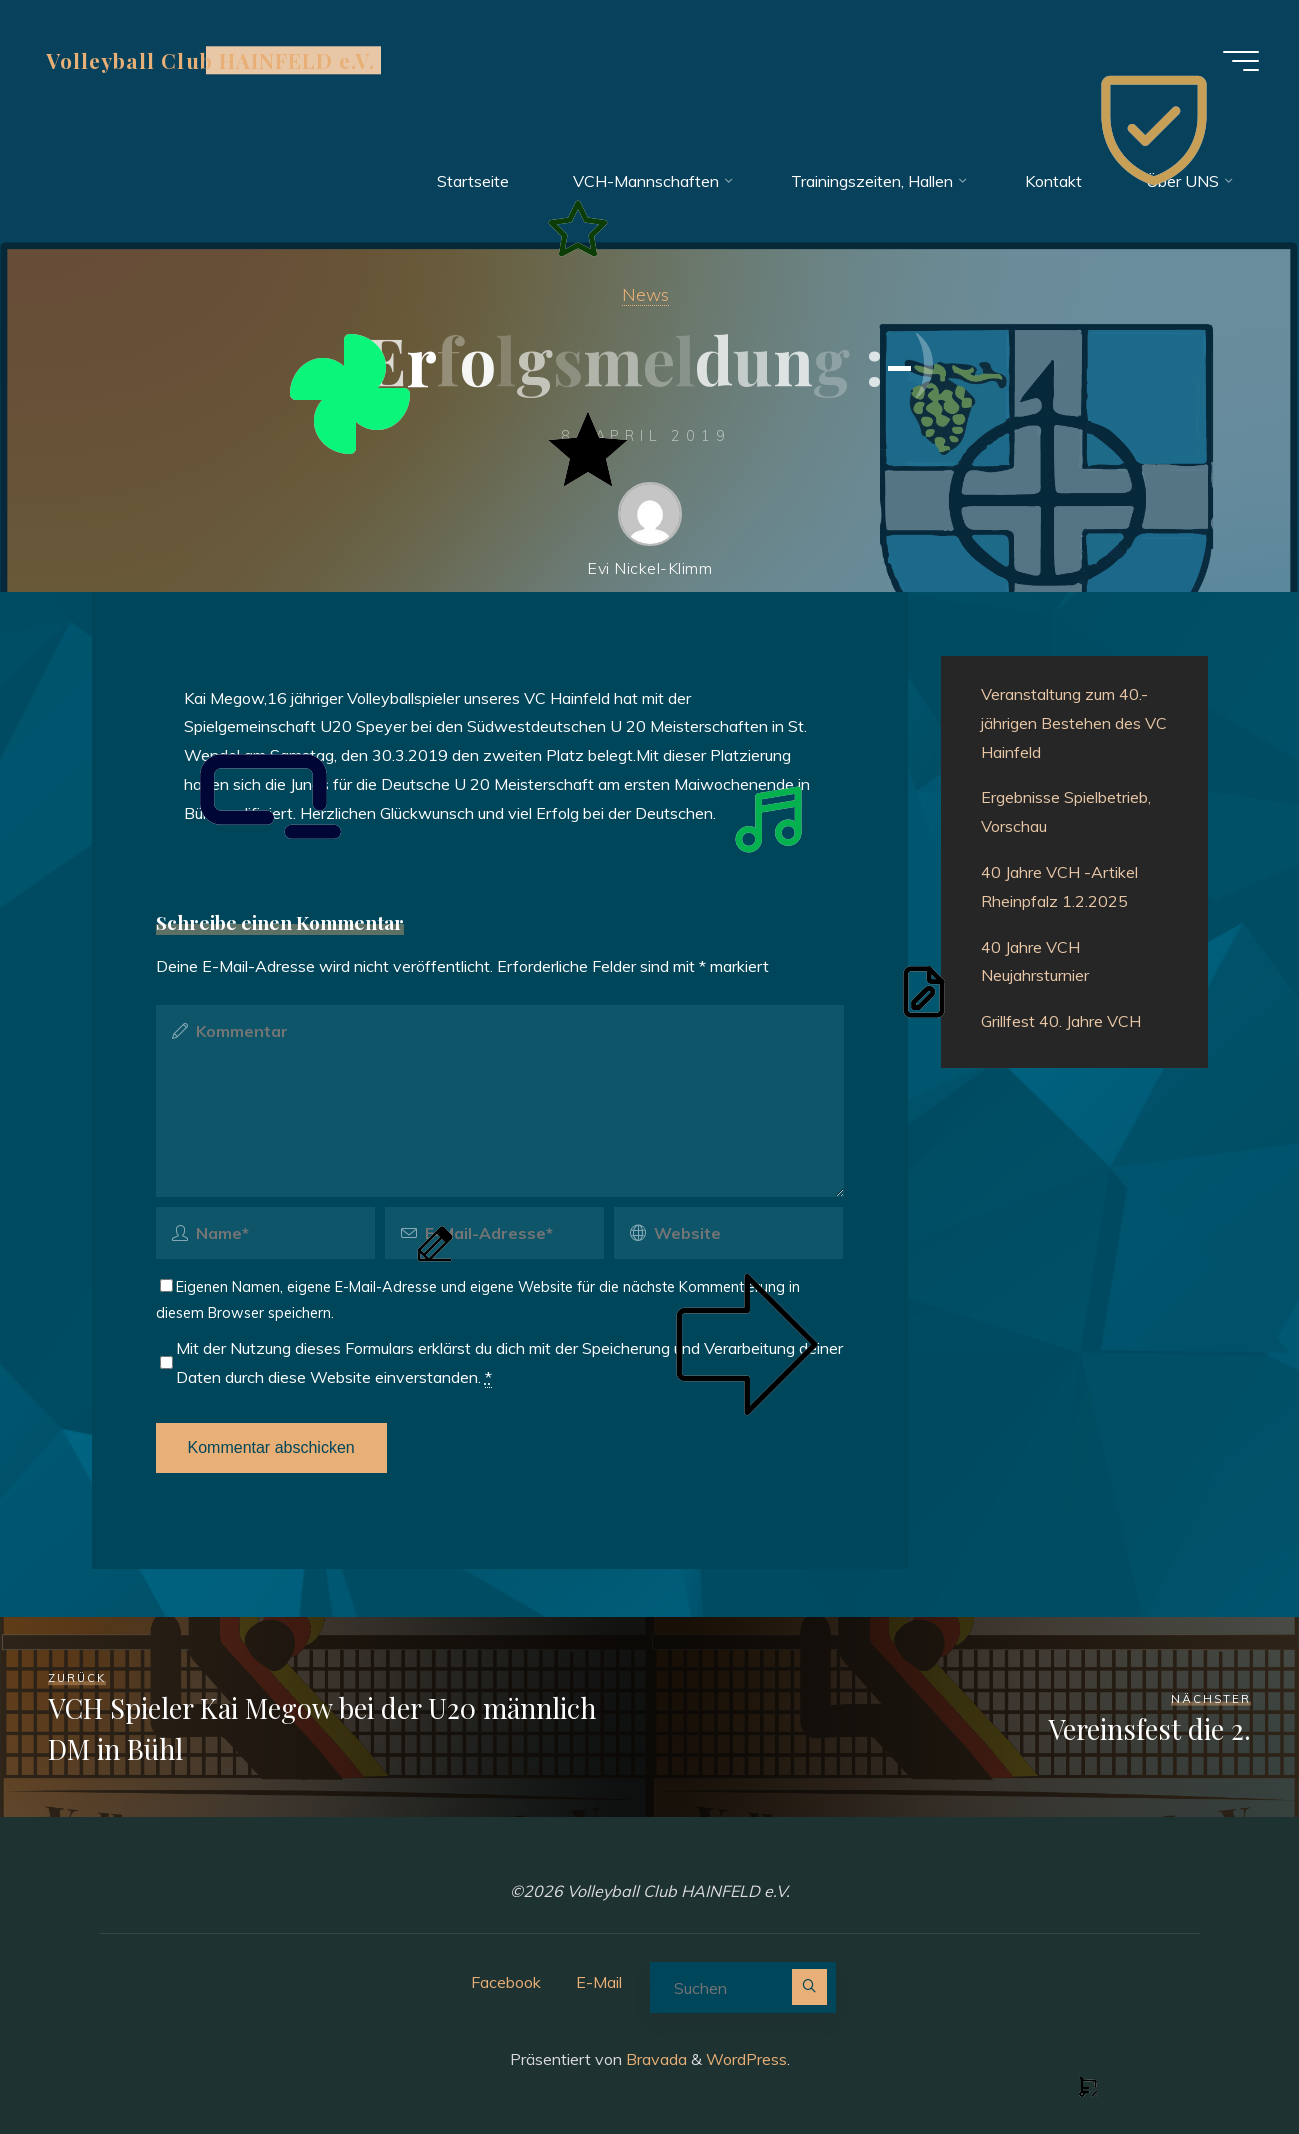  What do you see at coordinates (1154, 124) in the screenshot?
I see `indicates verified or secure status` at bounding box center [1154, 124].